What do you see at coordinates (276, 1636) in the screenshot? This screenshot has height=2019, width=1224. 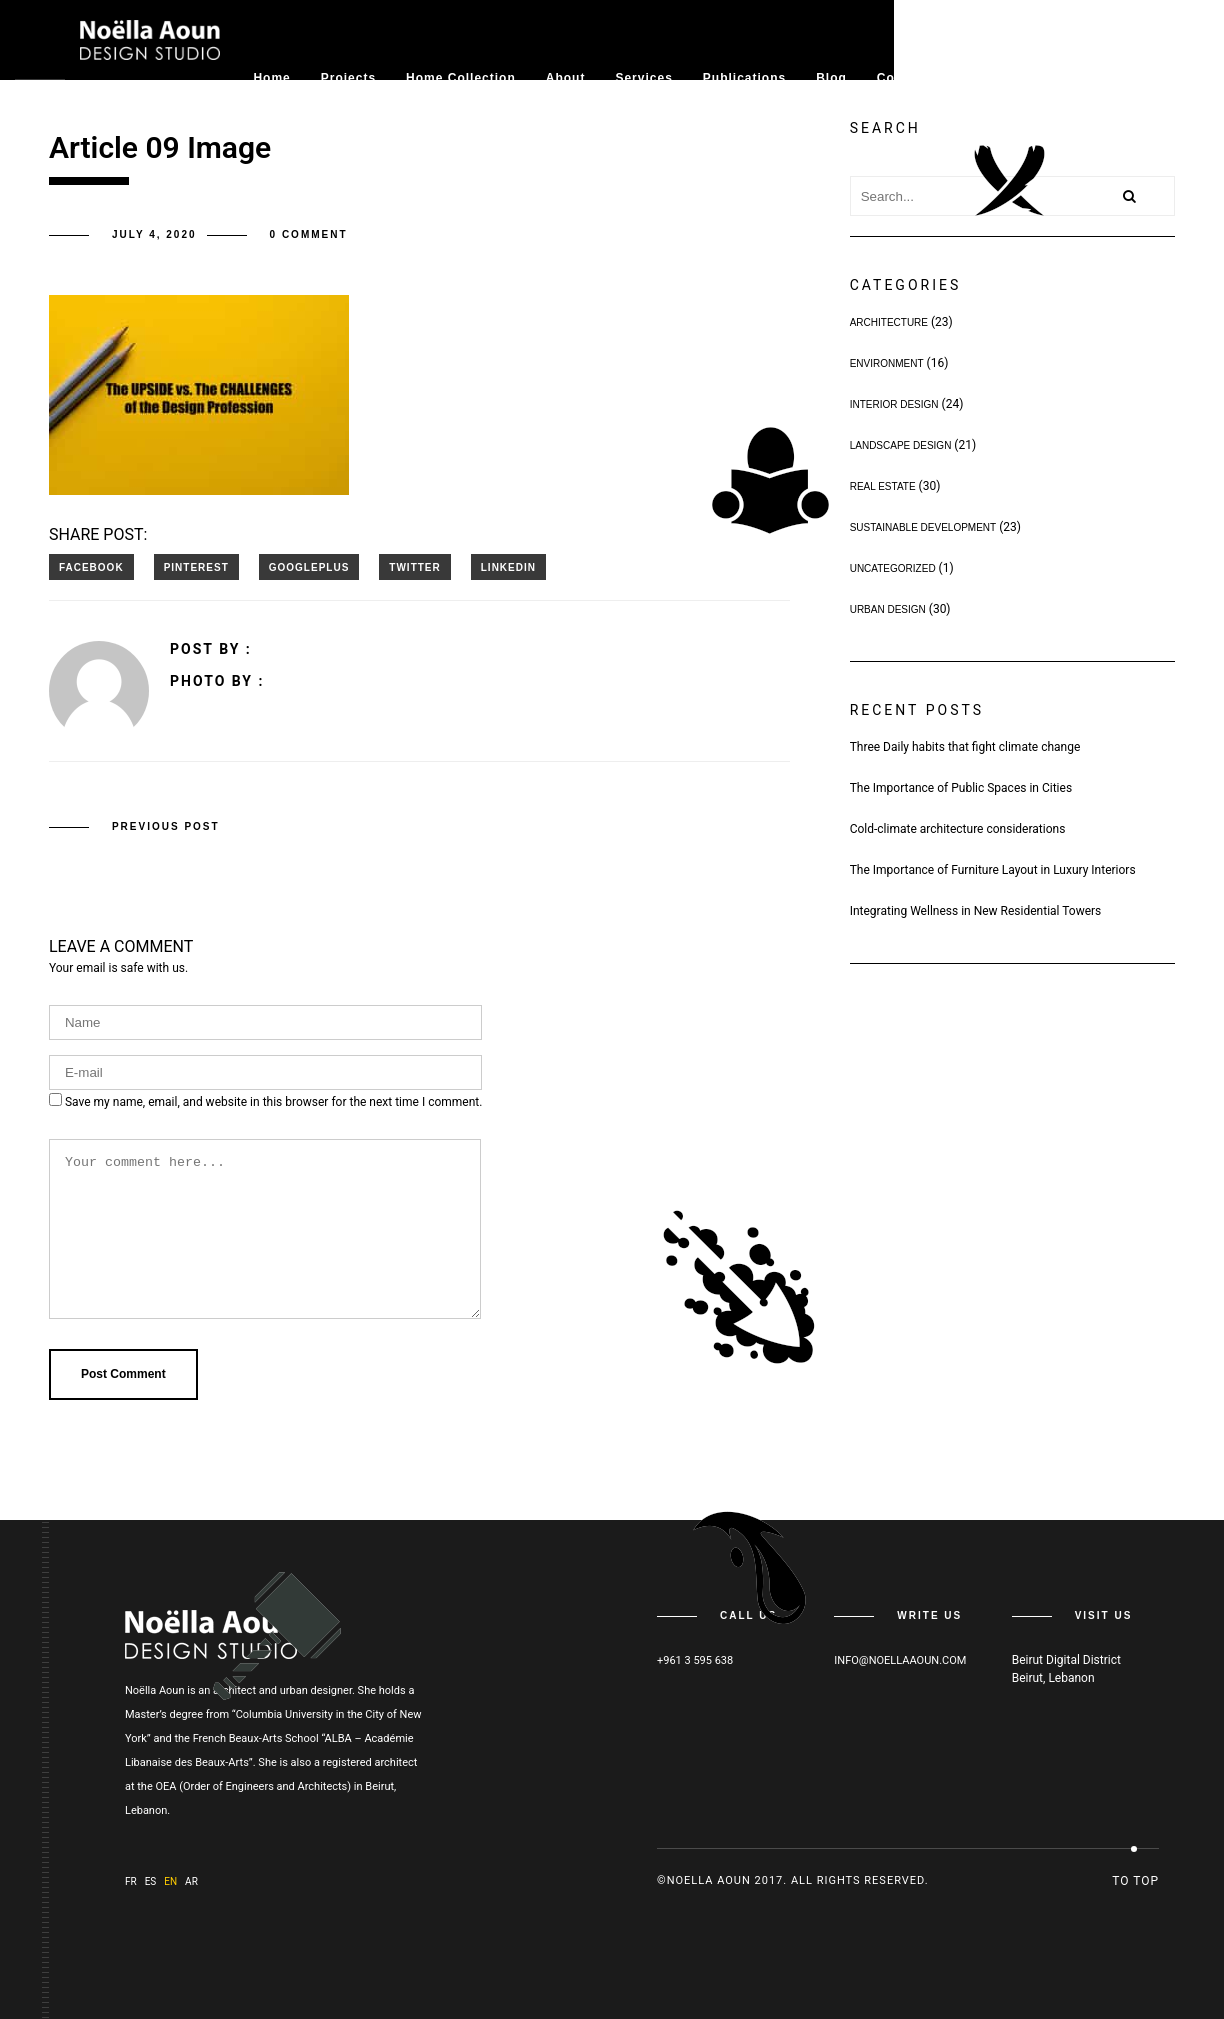 I see `access Thor or Norse mythology-themed content` at bounding box center [276, 1636].